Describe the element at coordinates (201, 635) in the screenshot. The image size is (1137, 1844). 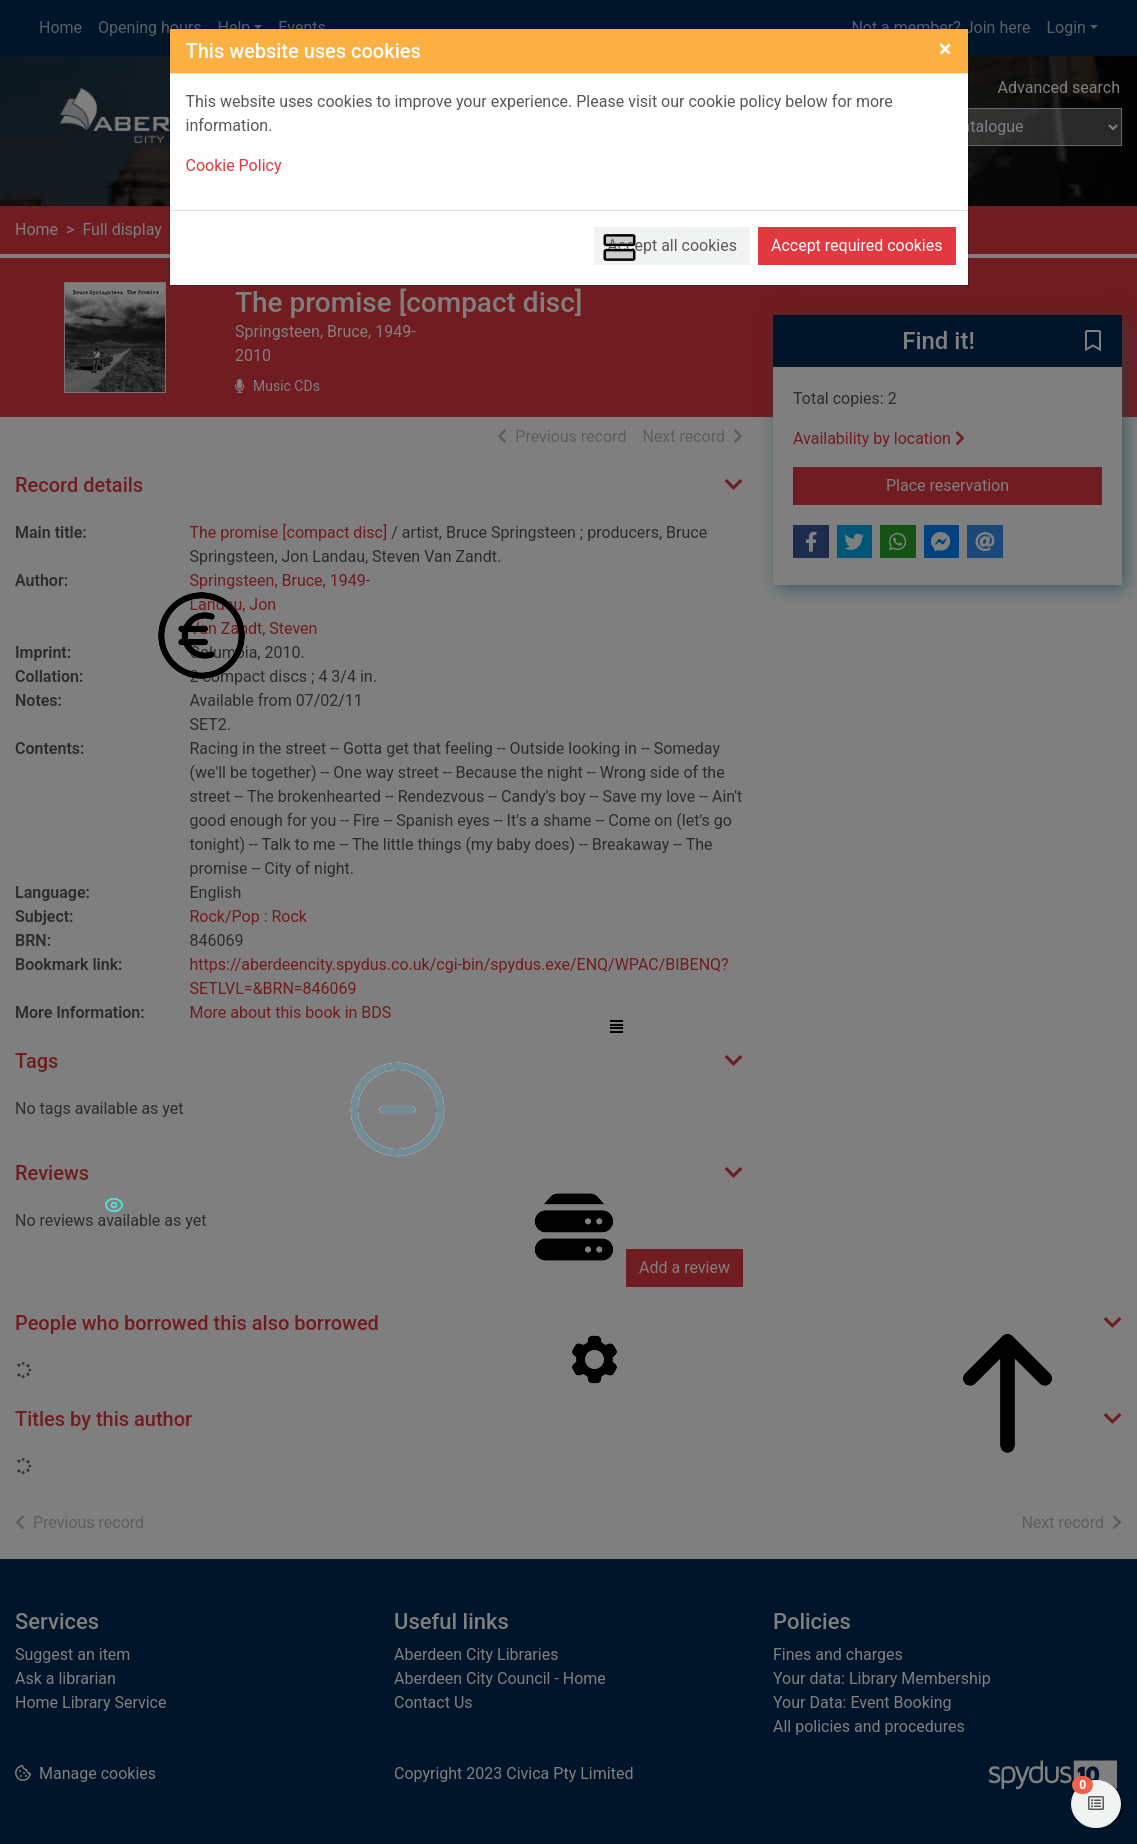
I see `view price in euros` at that location.